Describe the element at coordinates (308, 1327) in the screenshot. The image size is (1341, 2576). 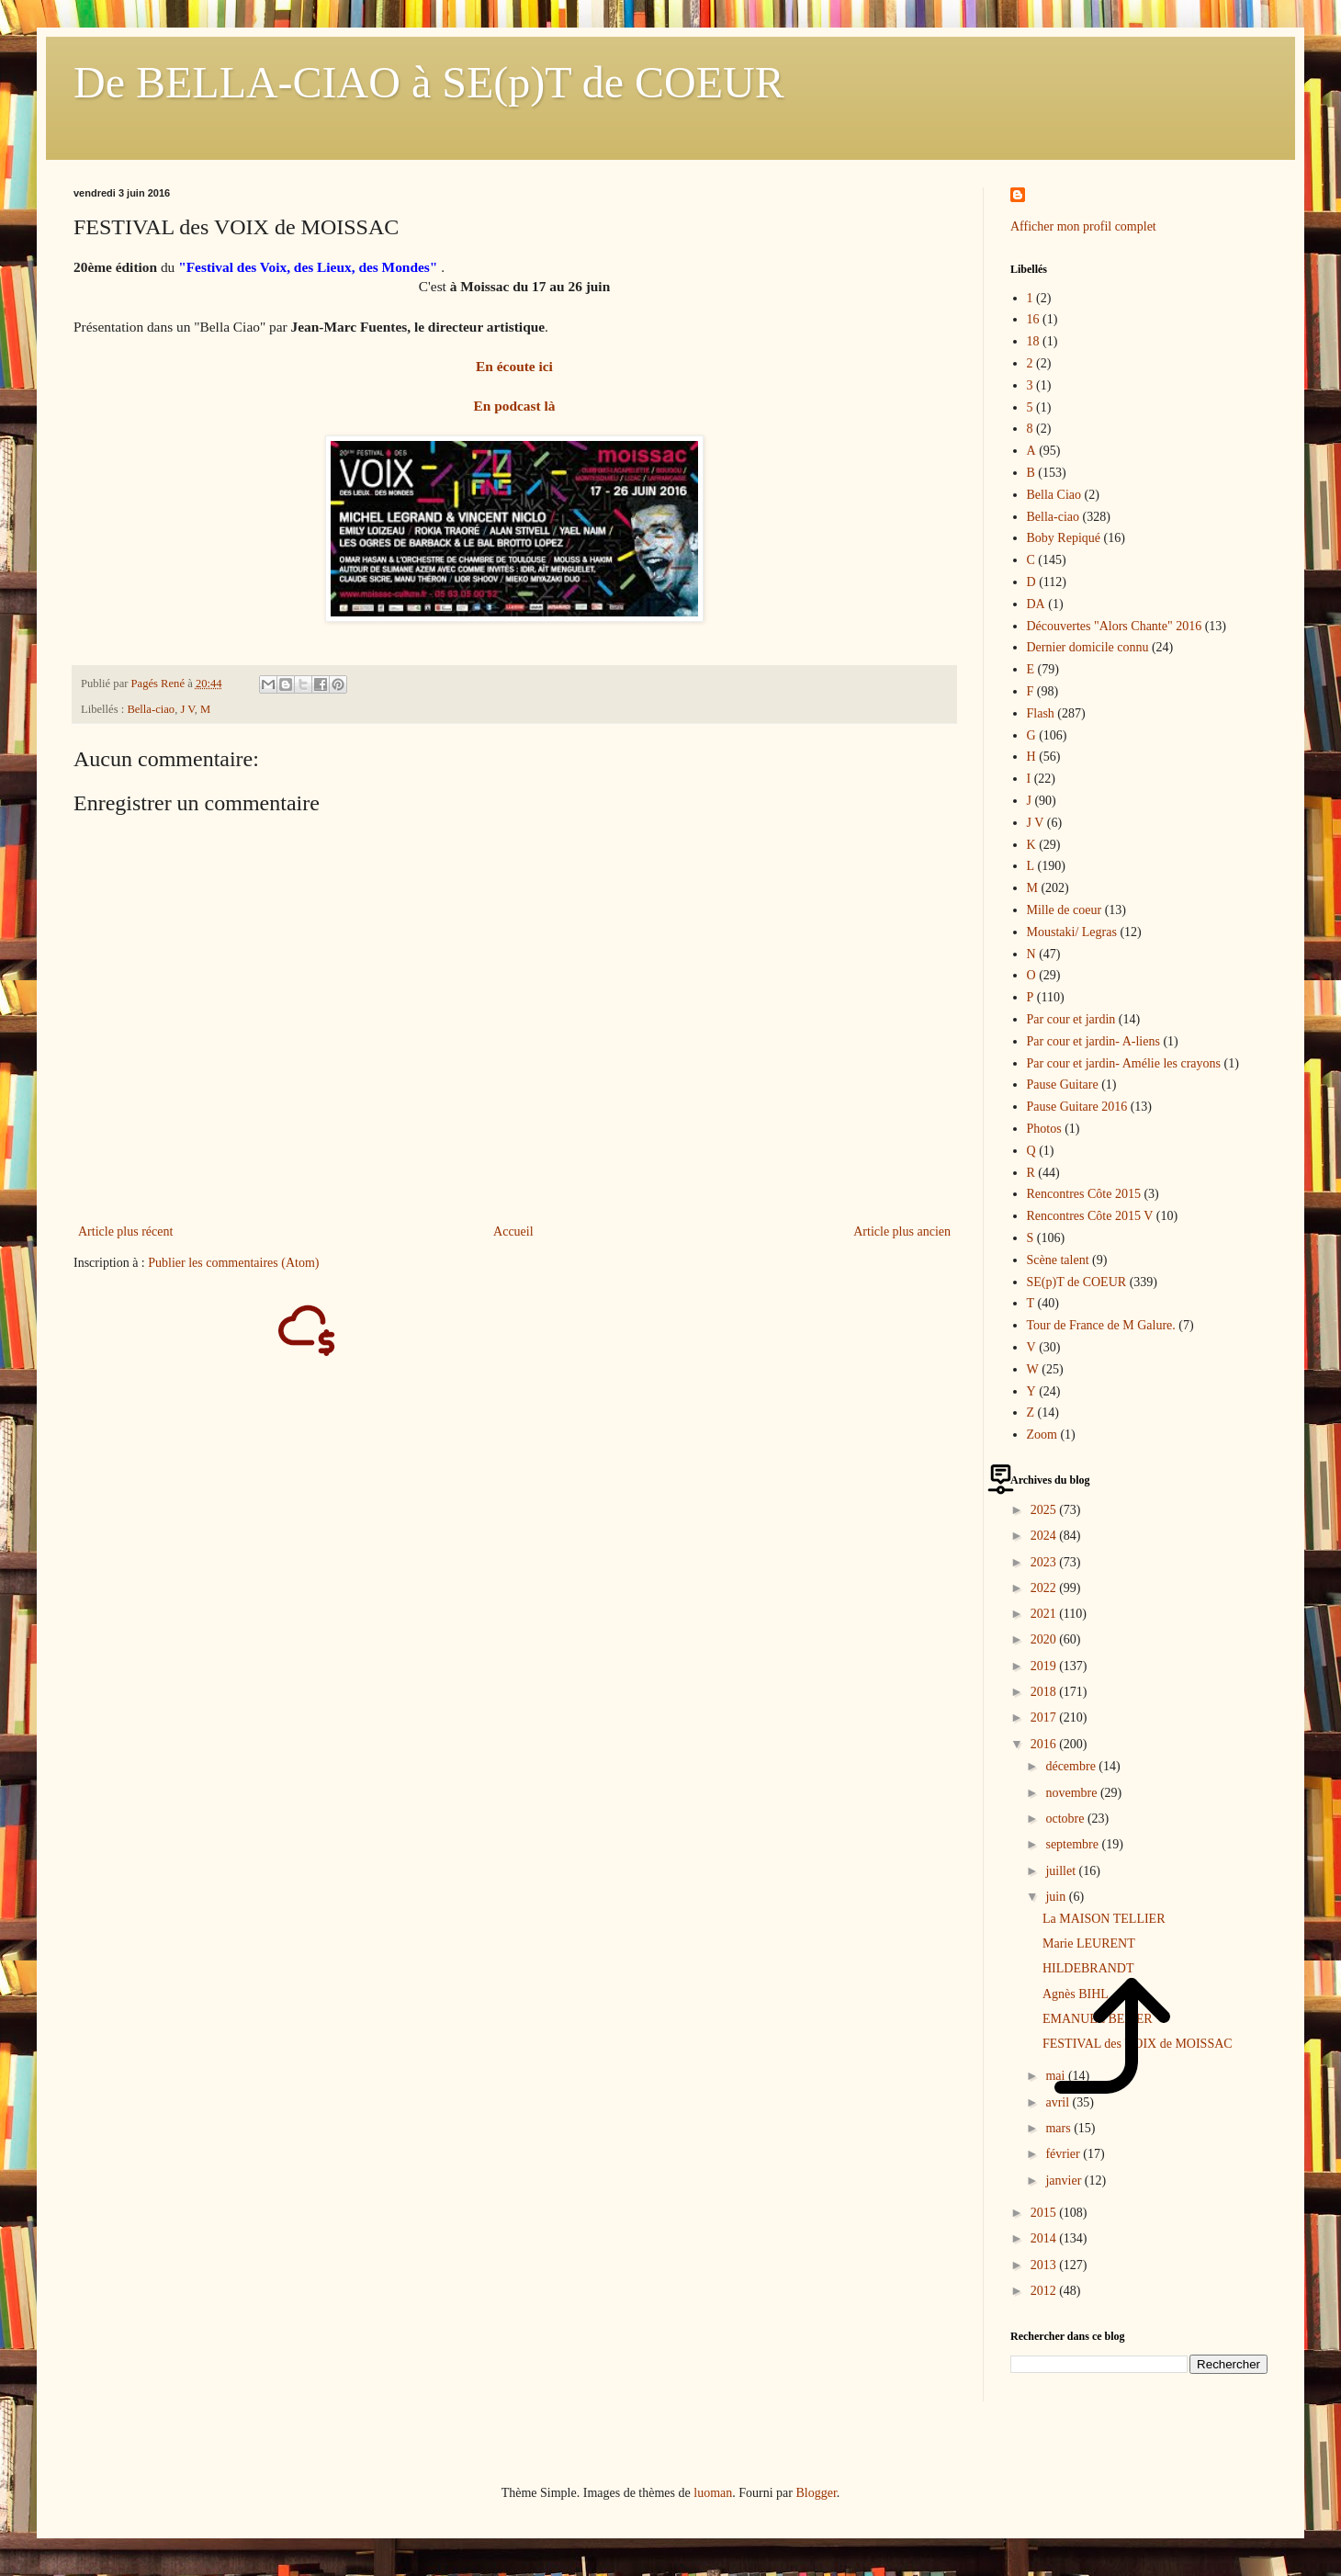
I see `view cloud storage pricing or billing` at that location.